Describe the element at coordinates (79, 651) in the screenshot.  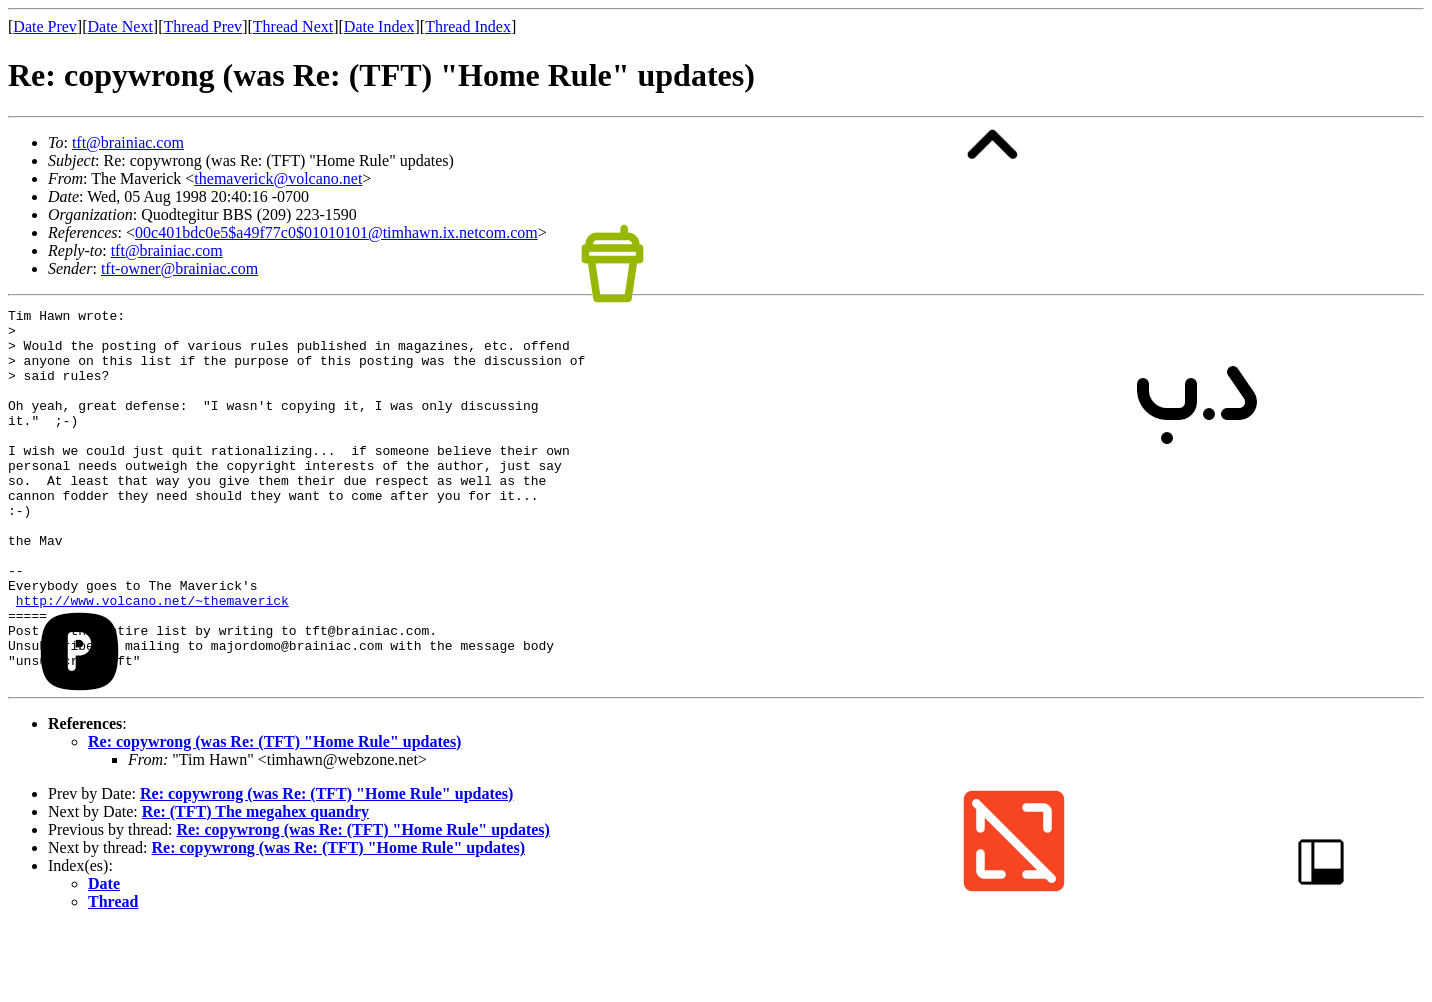
I see `indicates parking availability or location` at that location.